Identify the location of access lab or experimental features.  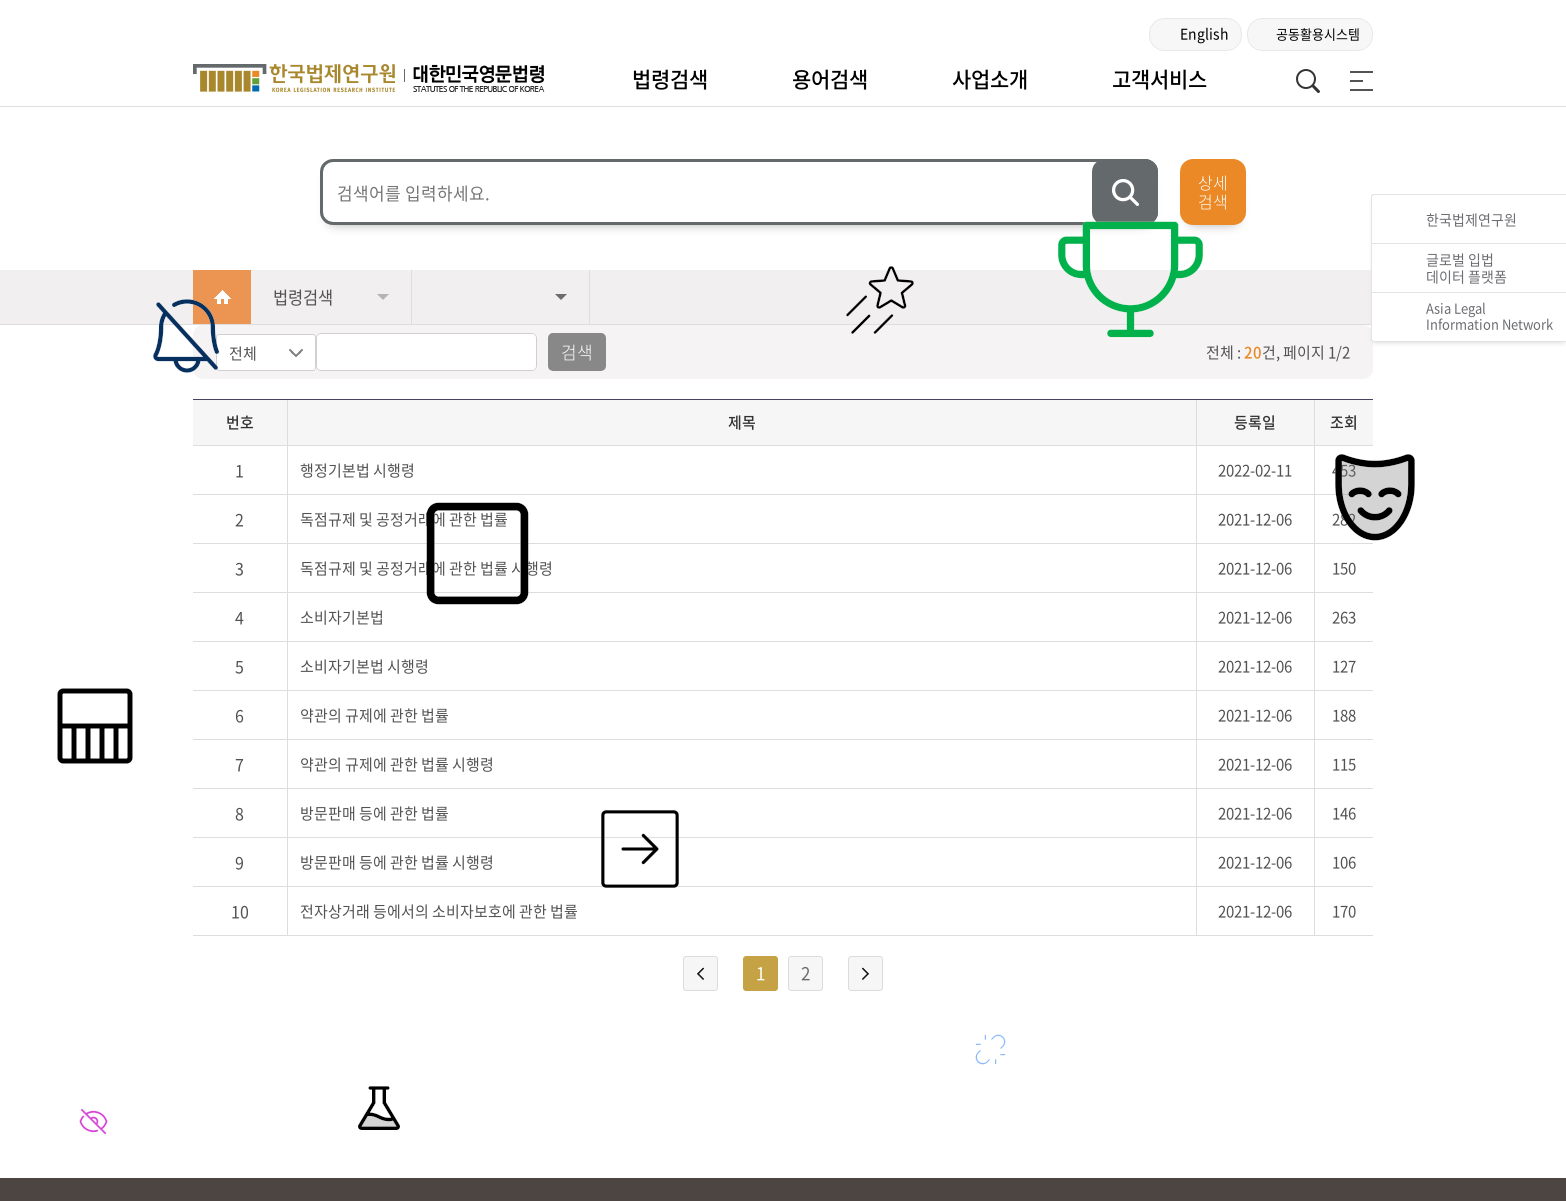
(379, 1109).